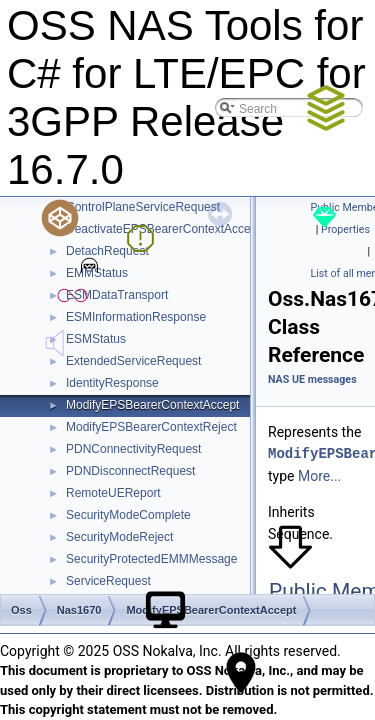 The height and width of the screenshot is (720, 375). What do you see at coordinates (165, 608) in the screenshot?
I see `switch to desktop view` at bounding box center [165, 608].